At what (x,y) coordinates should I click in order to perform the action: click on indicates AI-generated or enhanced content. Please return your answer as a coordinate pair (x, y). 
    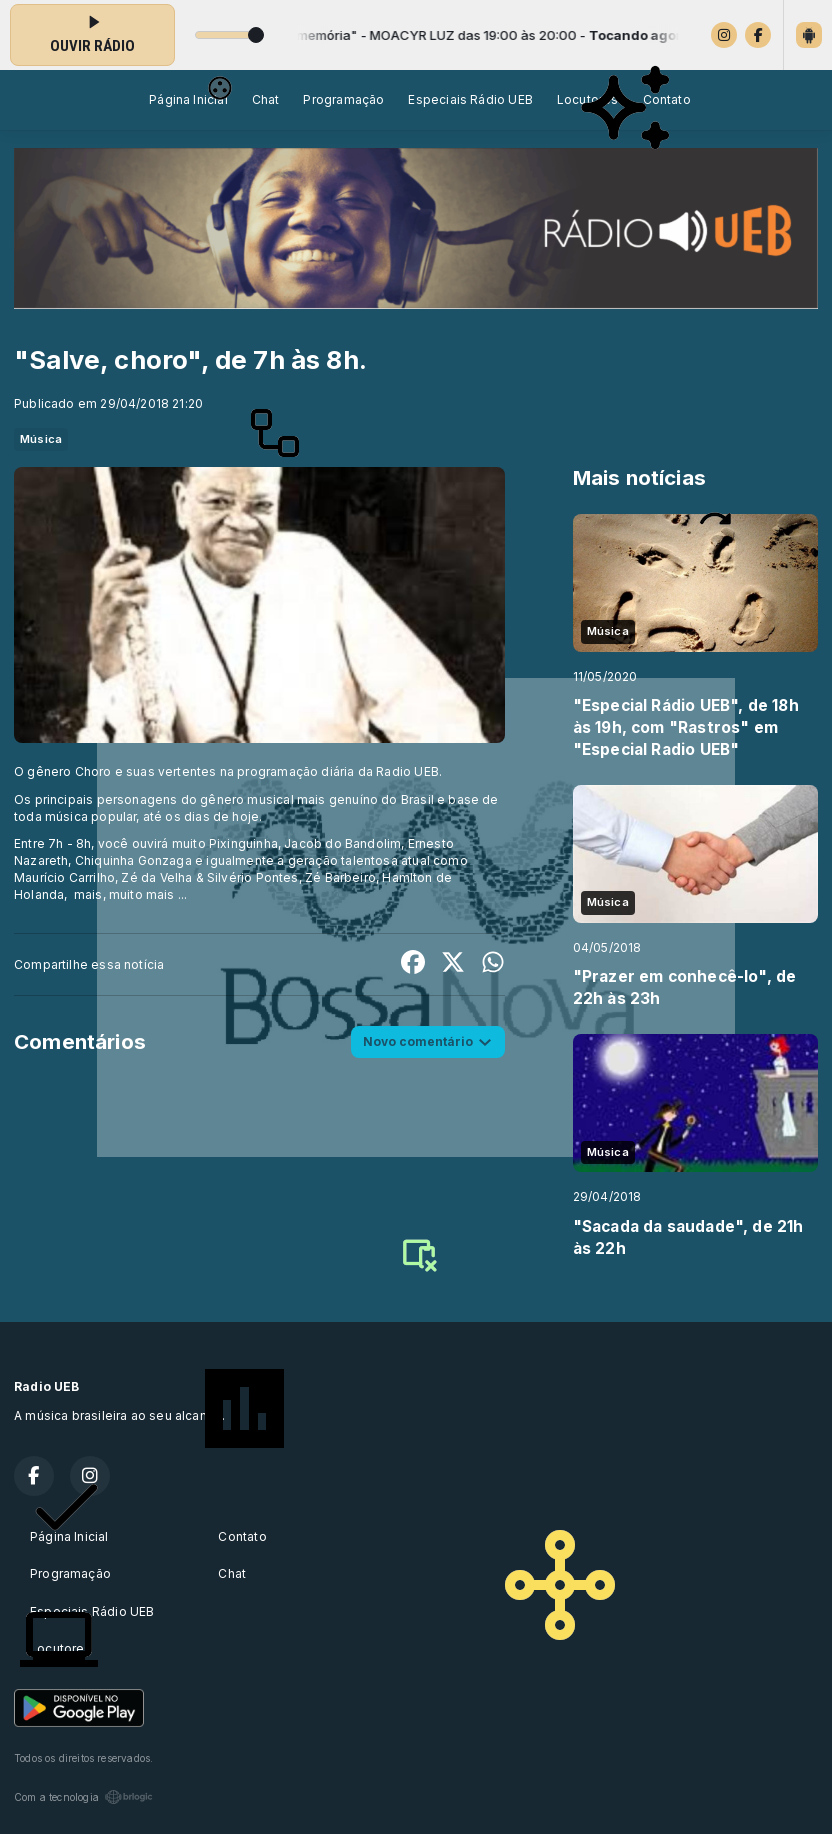
    Looking at the image, I should click on (627, 107).